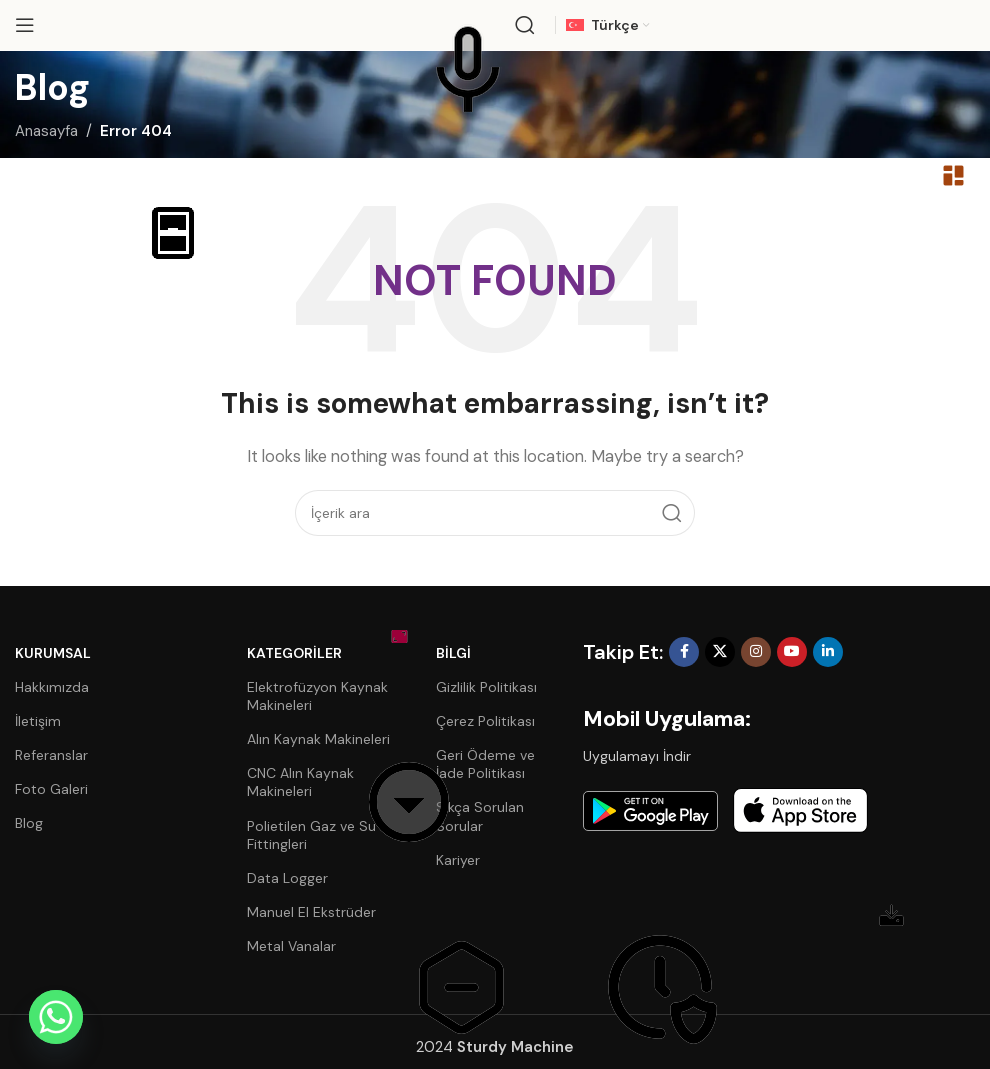 Image resolution: width=990 pixels, height=1069 pixels. I want to click on expand dropdown menu or options, so click(409, 802).